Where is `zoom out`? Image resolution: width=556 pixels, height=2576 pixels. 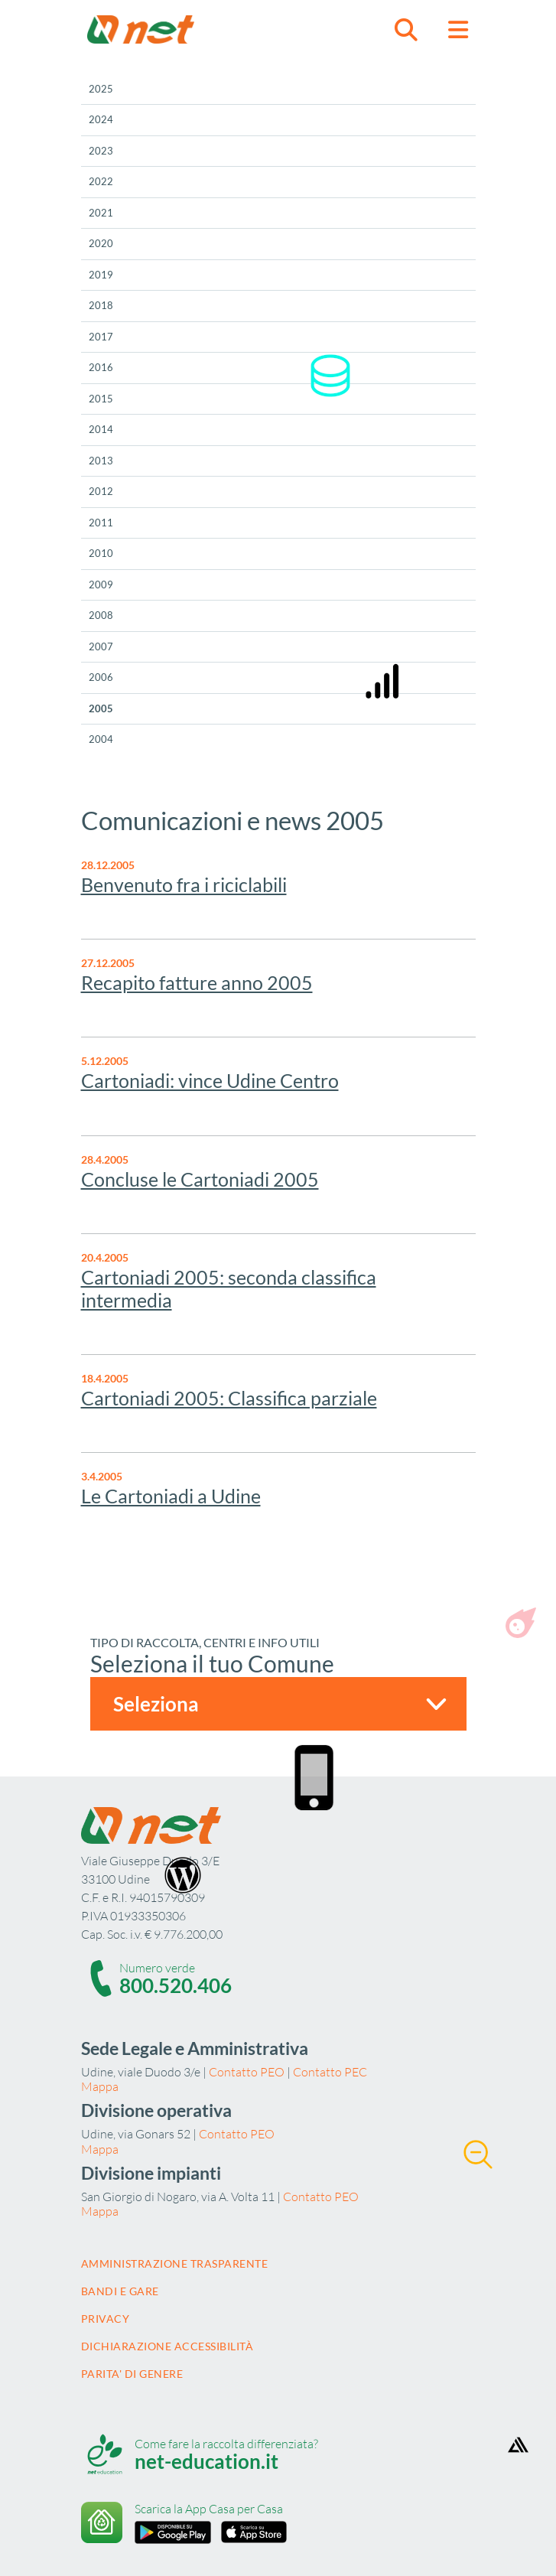 zoom out is located at coordinates (478, 2154).